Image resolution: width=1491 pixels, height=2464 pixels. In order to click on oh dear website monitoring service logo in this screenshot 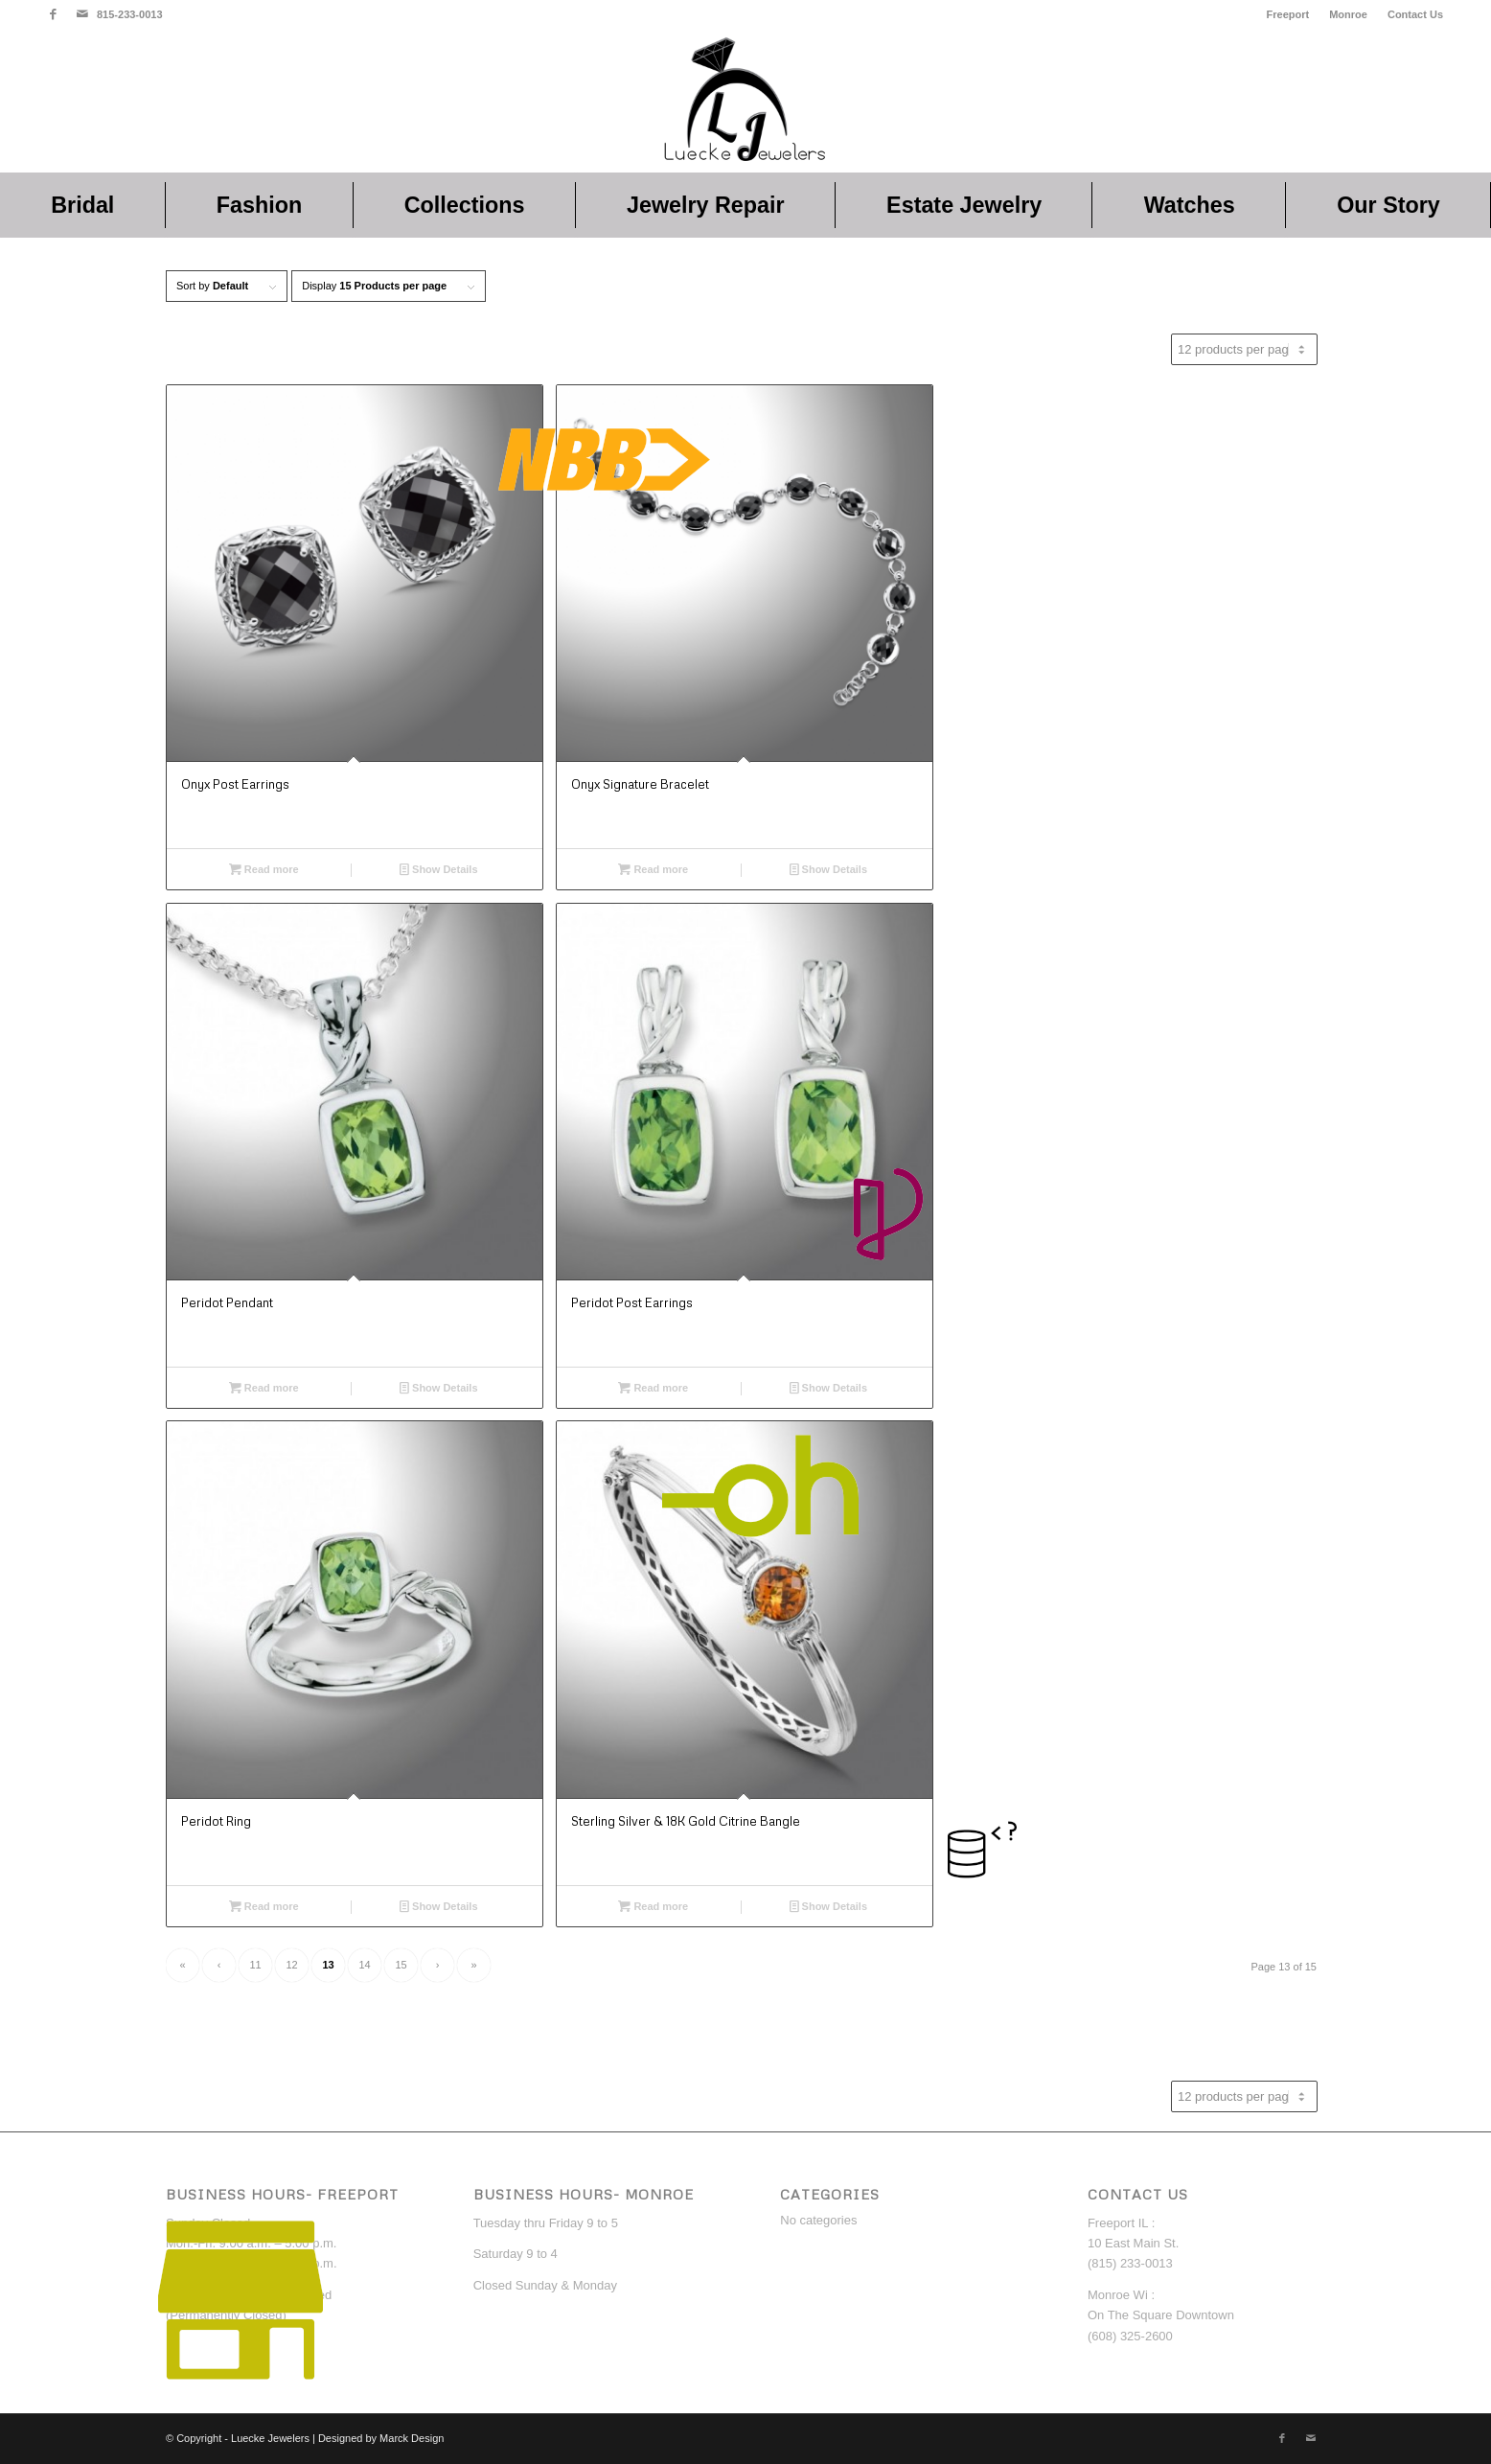, I will do `click(760, 1485)`.